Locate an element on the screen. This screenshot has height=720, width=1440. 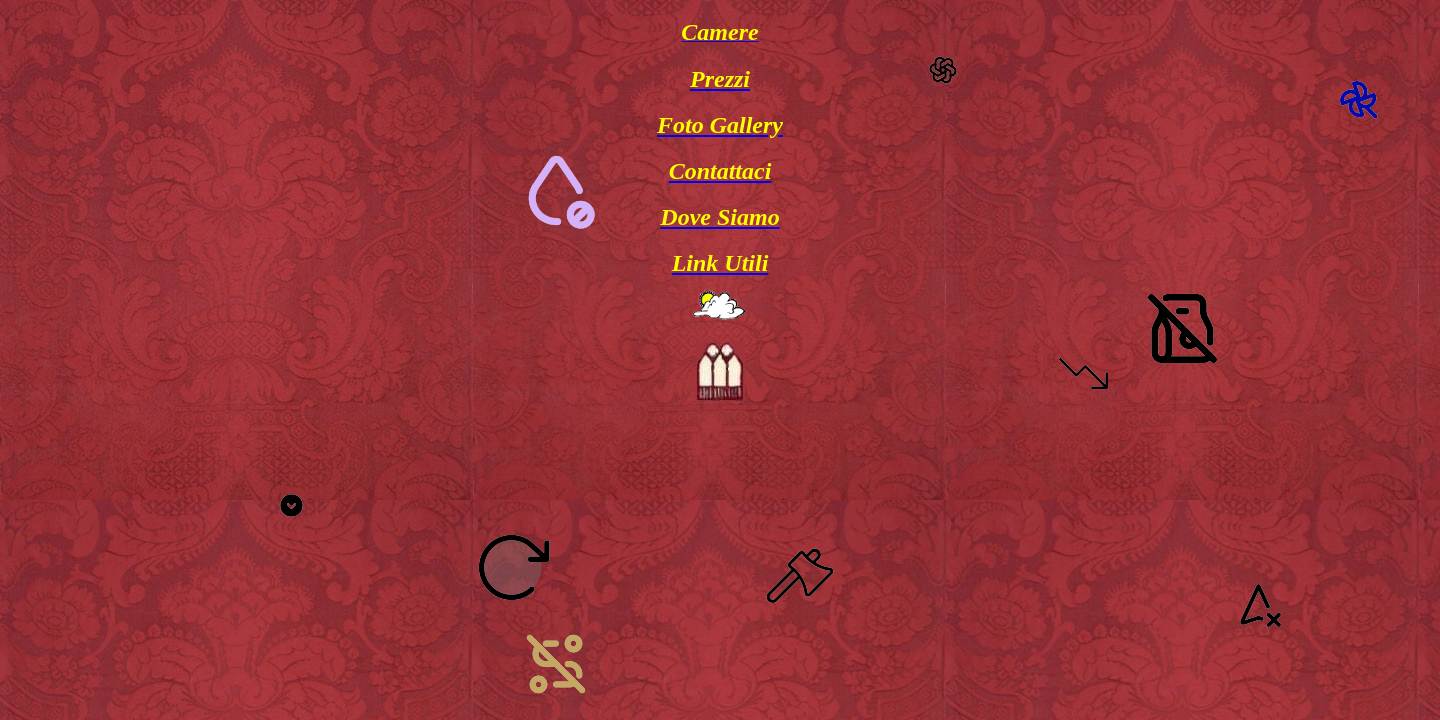
item unavailable for takeout or delivery is located at coordinates (1182, 328).